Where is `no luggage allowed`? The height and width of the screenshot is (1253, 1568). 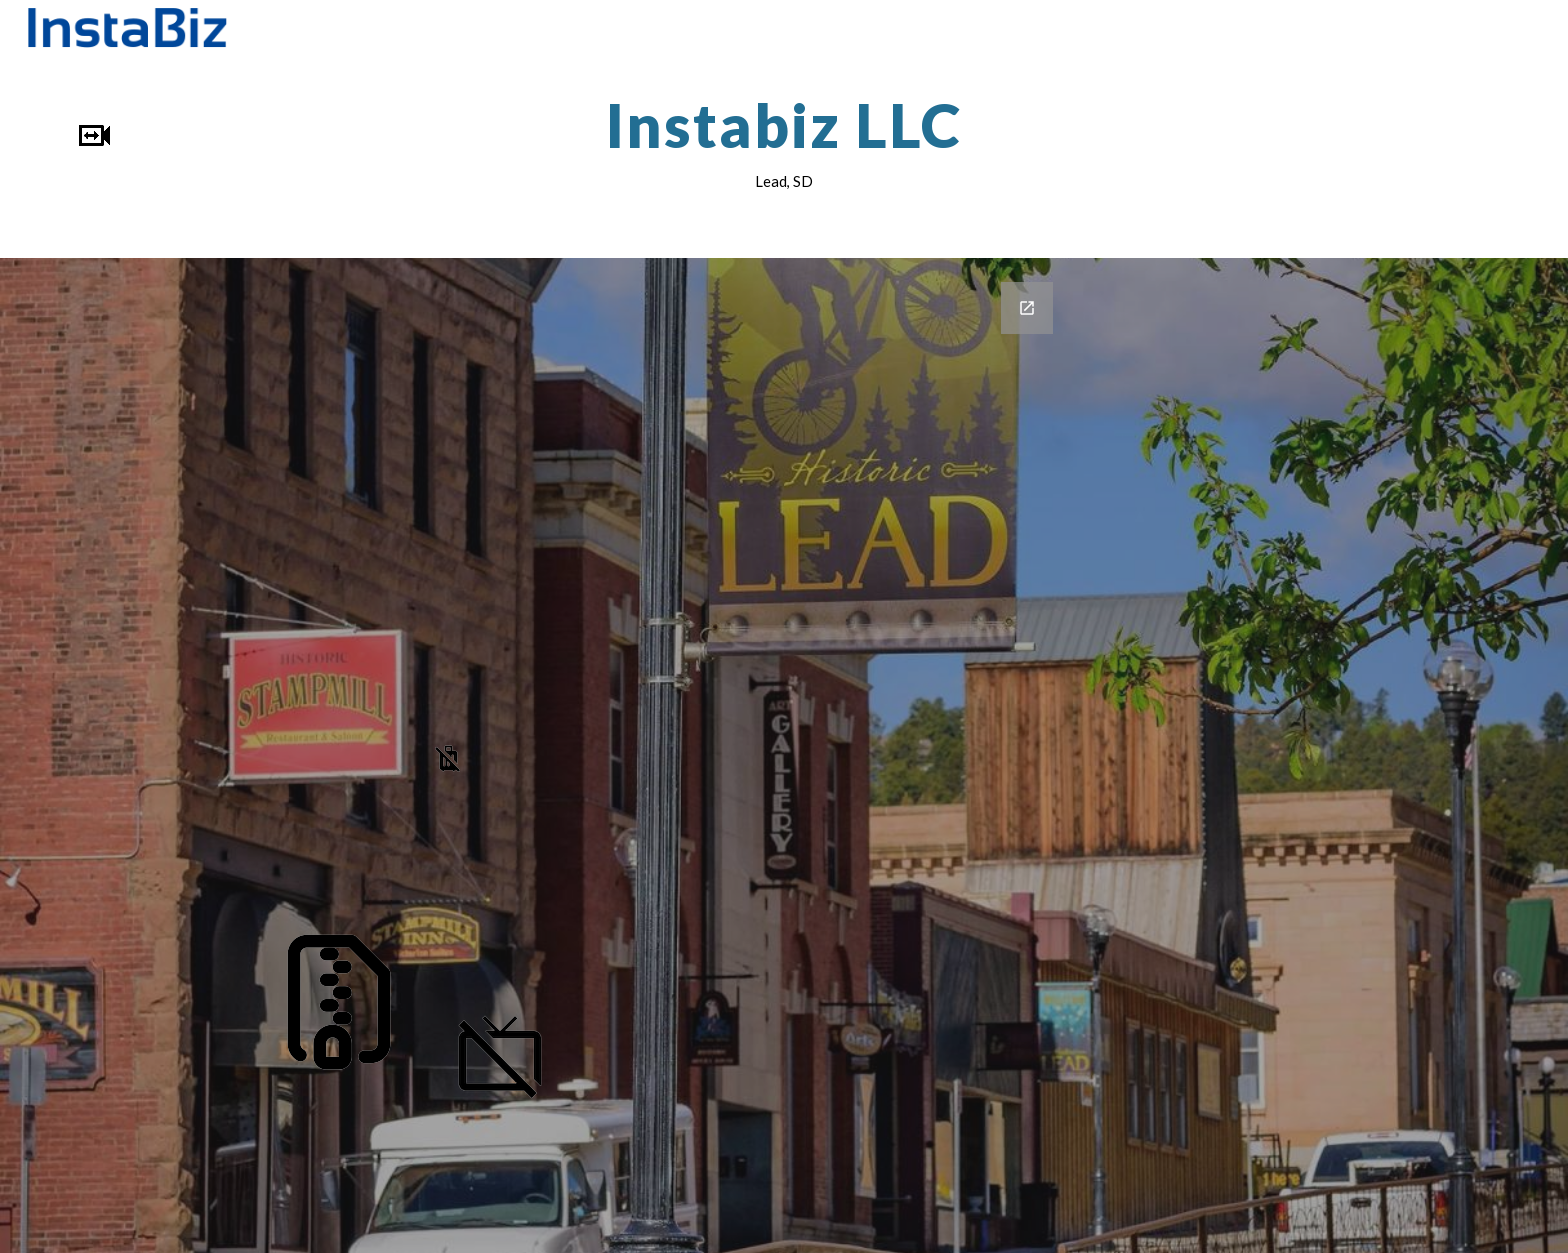
no luggage allowed is located at coordinates (448, 758).